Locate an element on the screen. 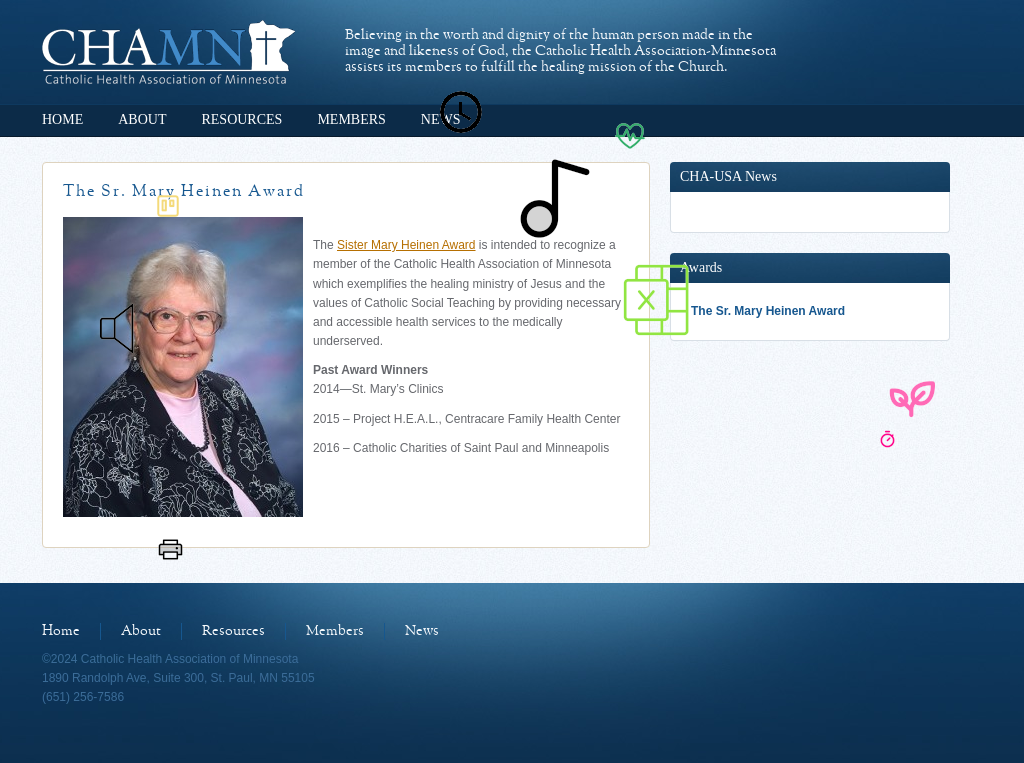 The image size is (1024, 763). speaker with no audio output is located at coordinates (126, 328).